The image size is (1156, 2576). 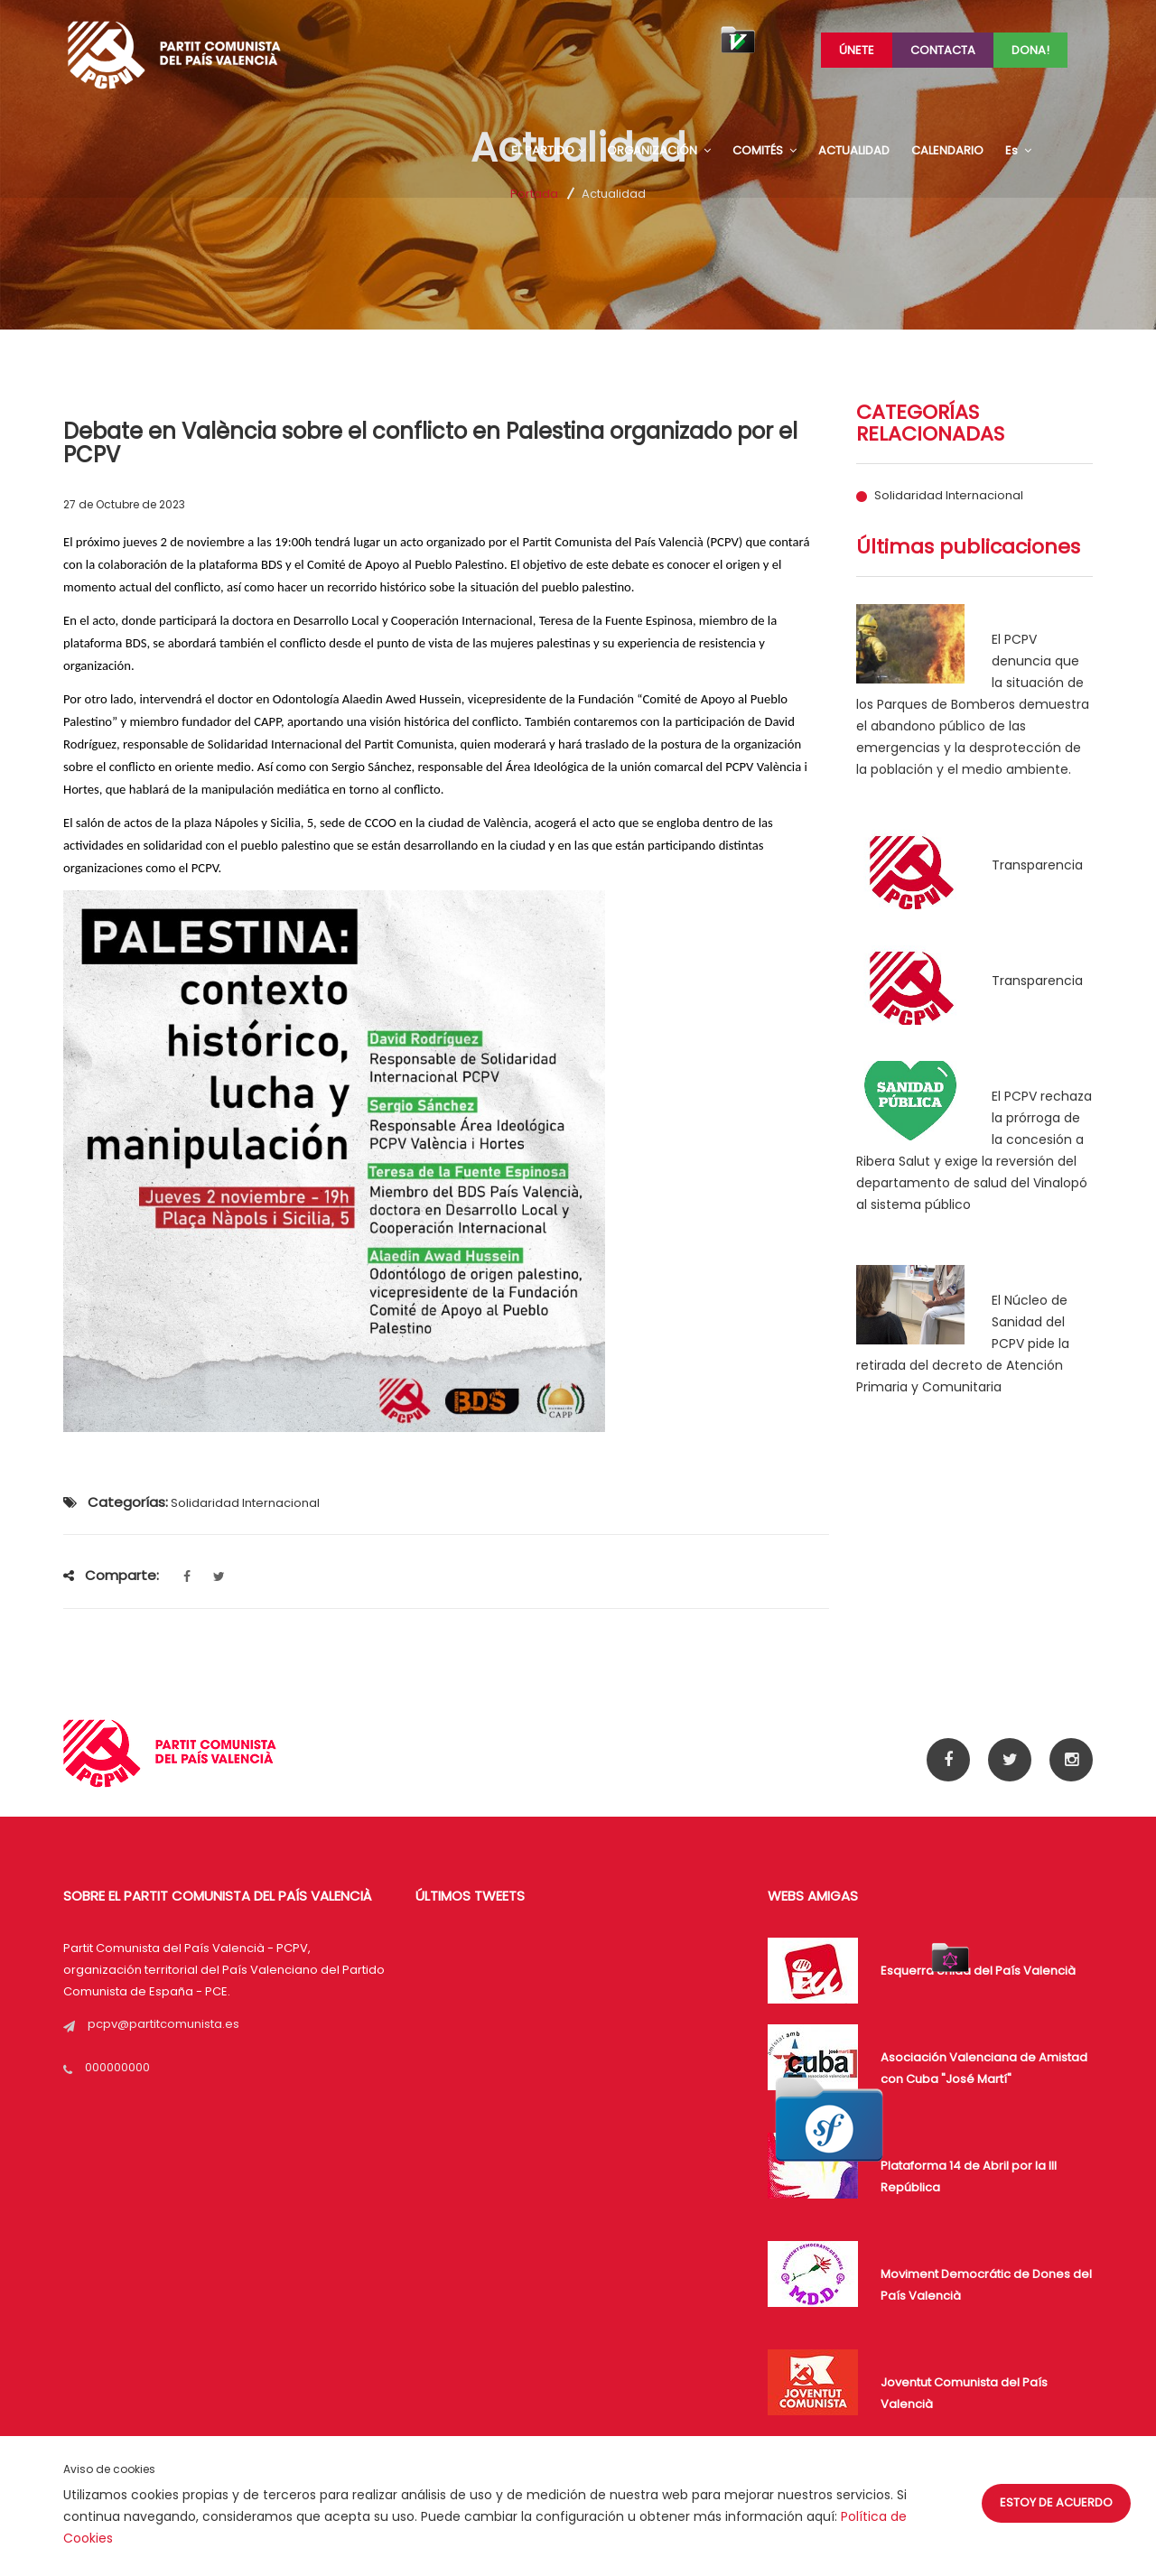 I want to click on folder containing symfony framework project files, so click(x=828, y=2122).